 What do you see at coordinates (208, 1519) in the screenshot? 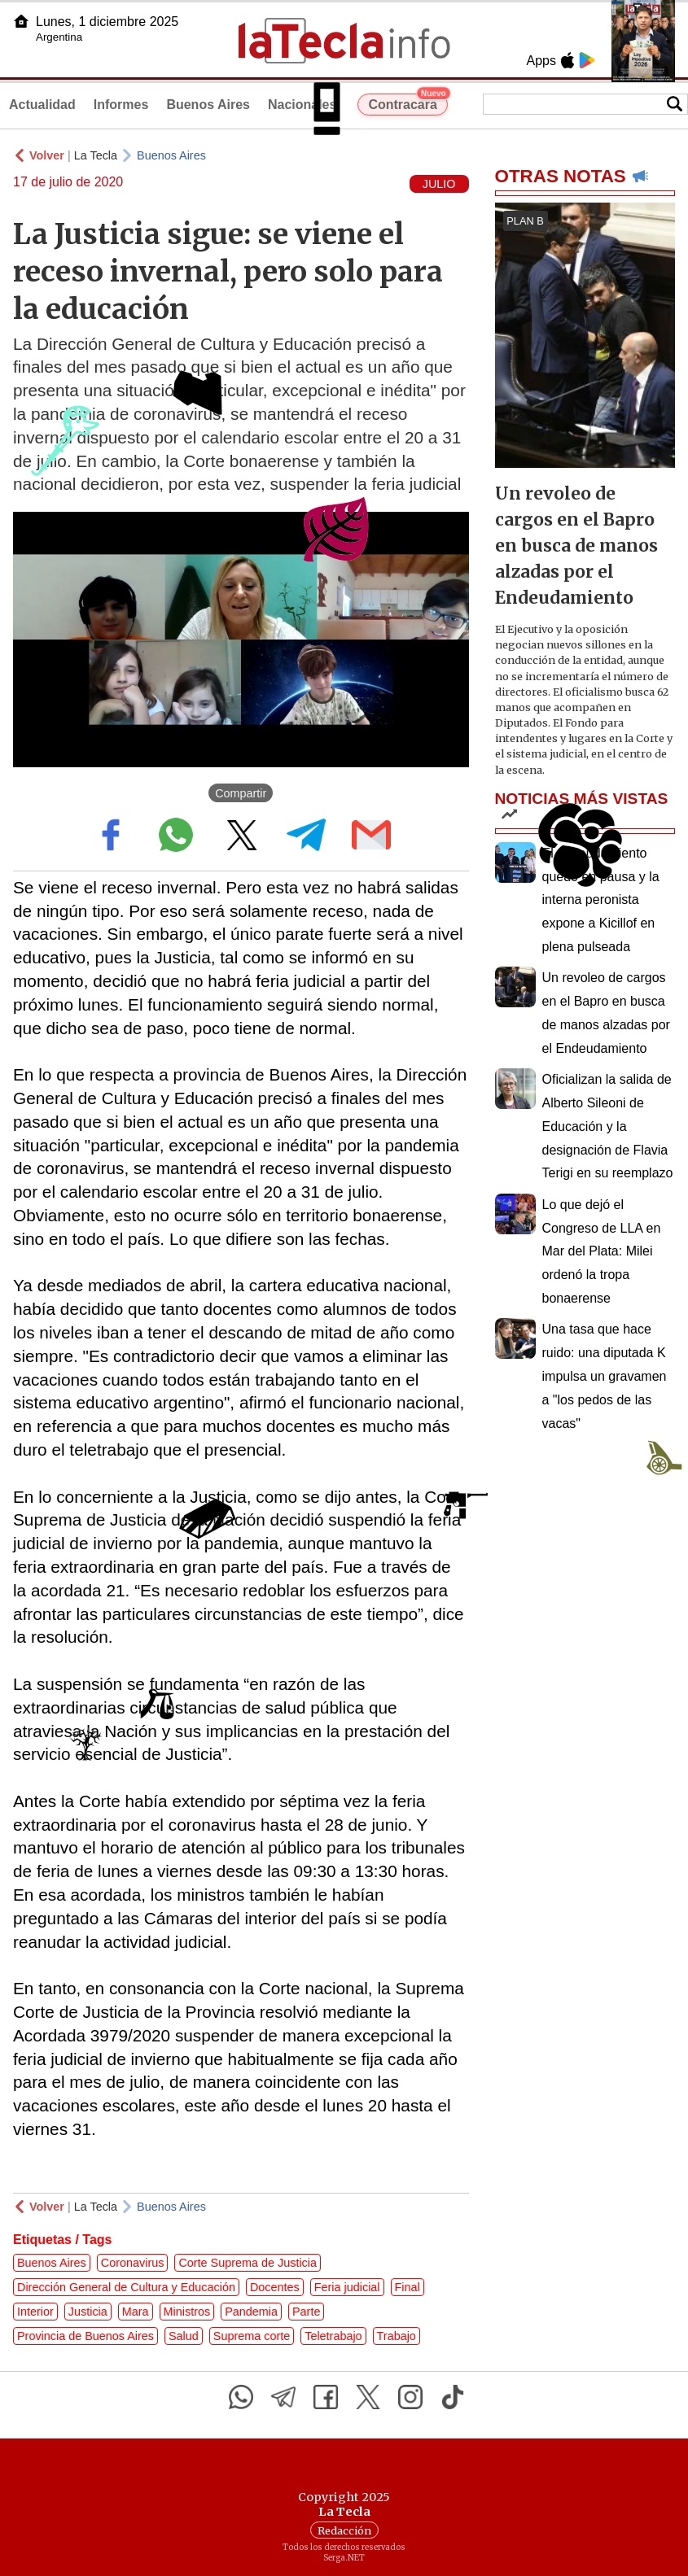
I see `represents metal or raw material resources in a game` at bounding box center [208, 1519].